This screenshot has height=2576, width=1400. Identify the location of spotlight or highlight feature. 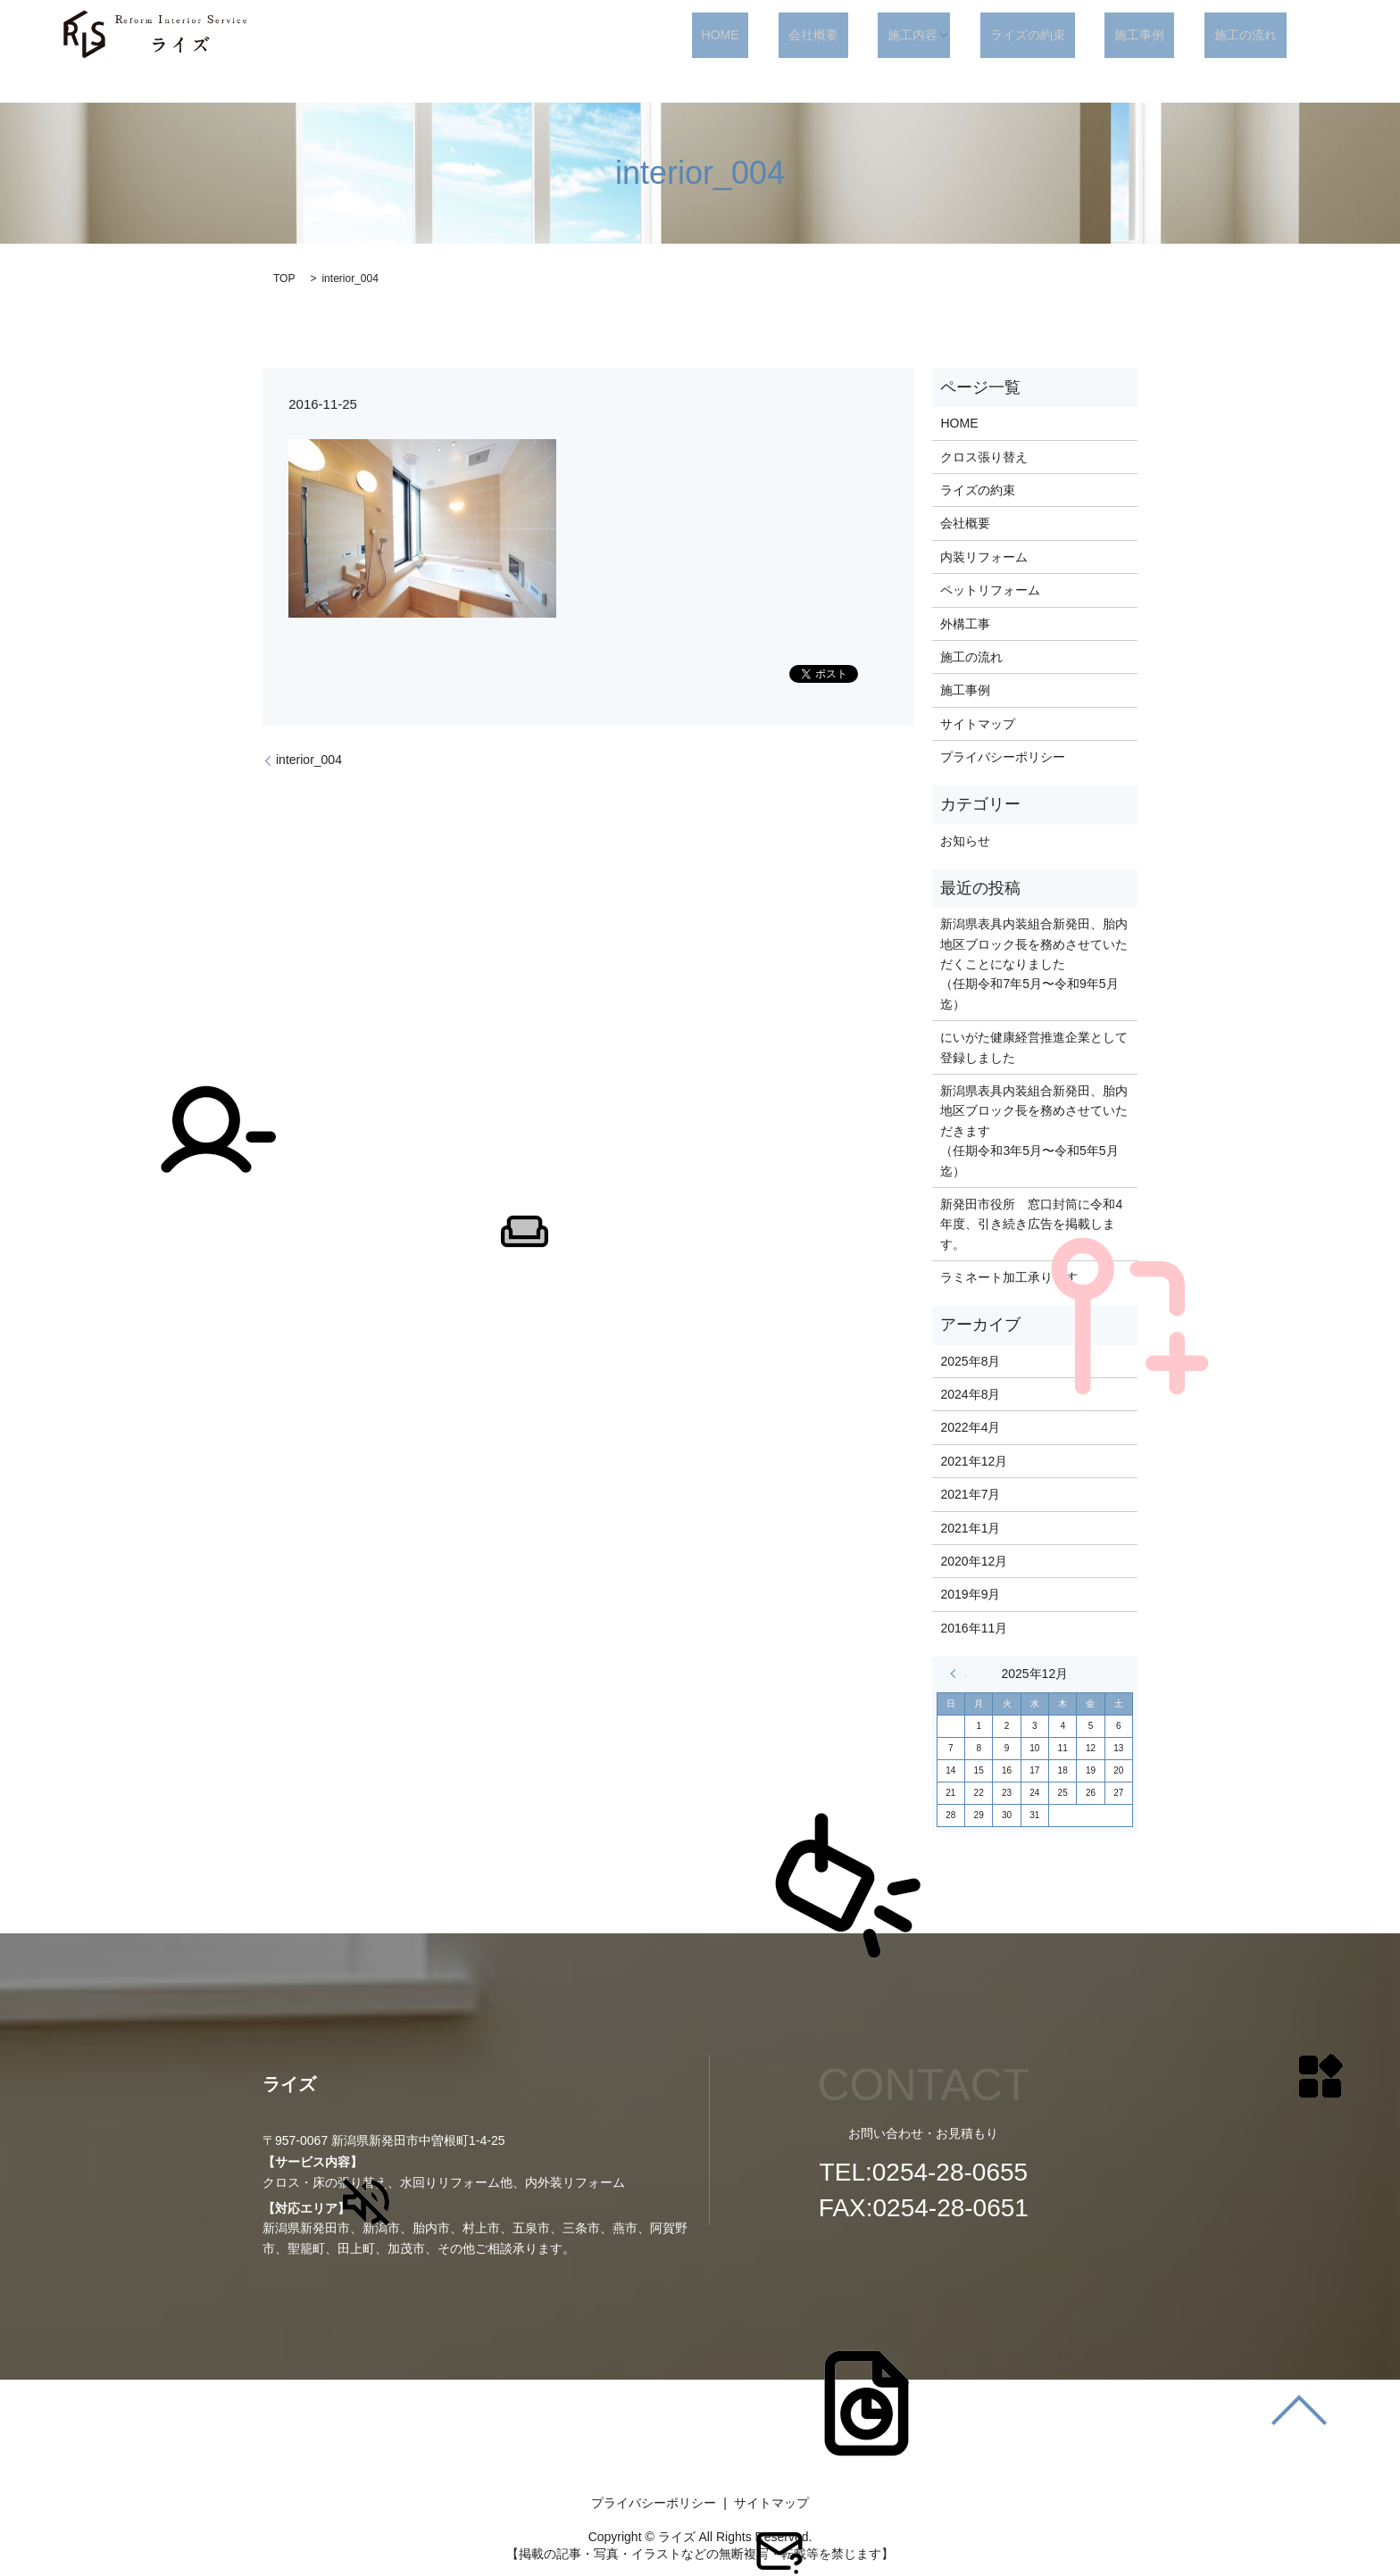
(847, 1885).